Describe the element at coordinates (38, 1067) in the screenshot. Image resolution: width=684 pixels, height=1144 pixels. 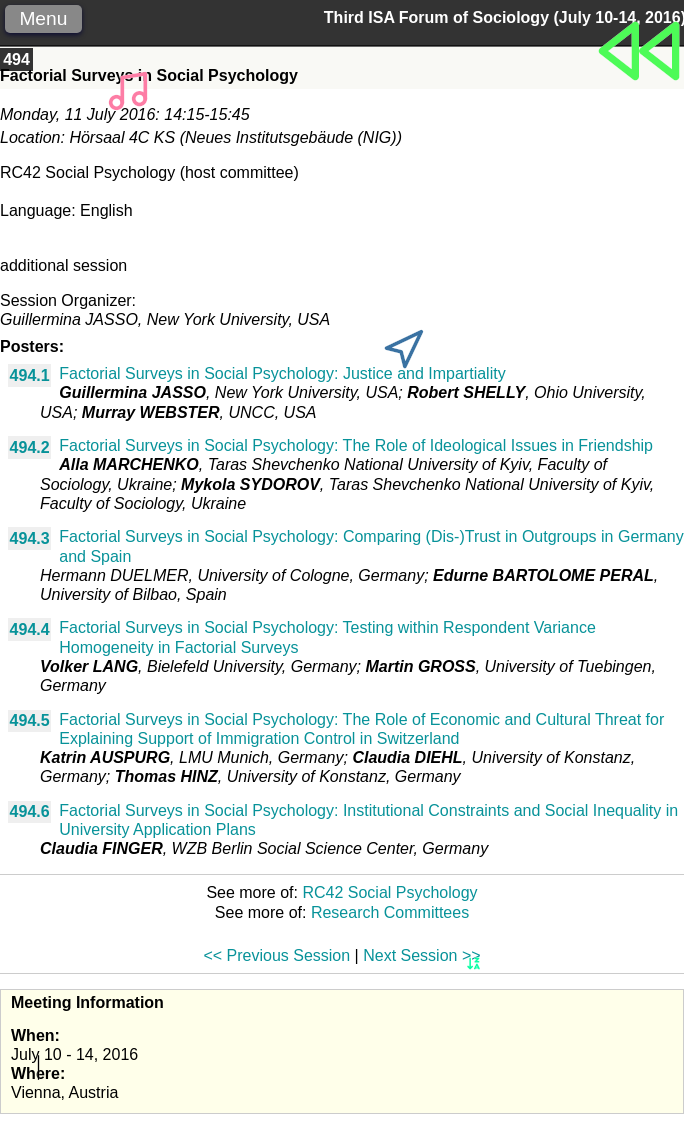
I see `vertical divider or separator between UI elements` at that location.